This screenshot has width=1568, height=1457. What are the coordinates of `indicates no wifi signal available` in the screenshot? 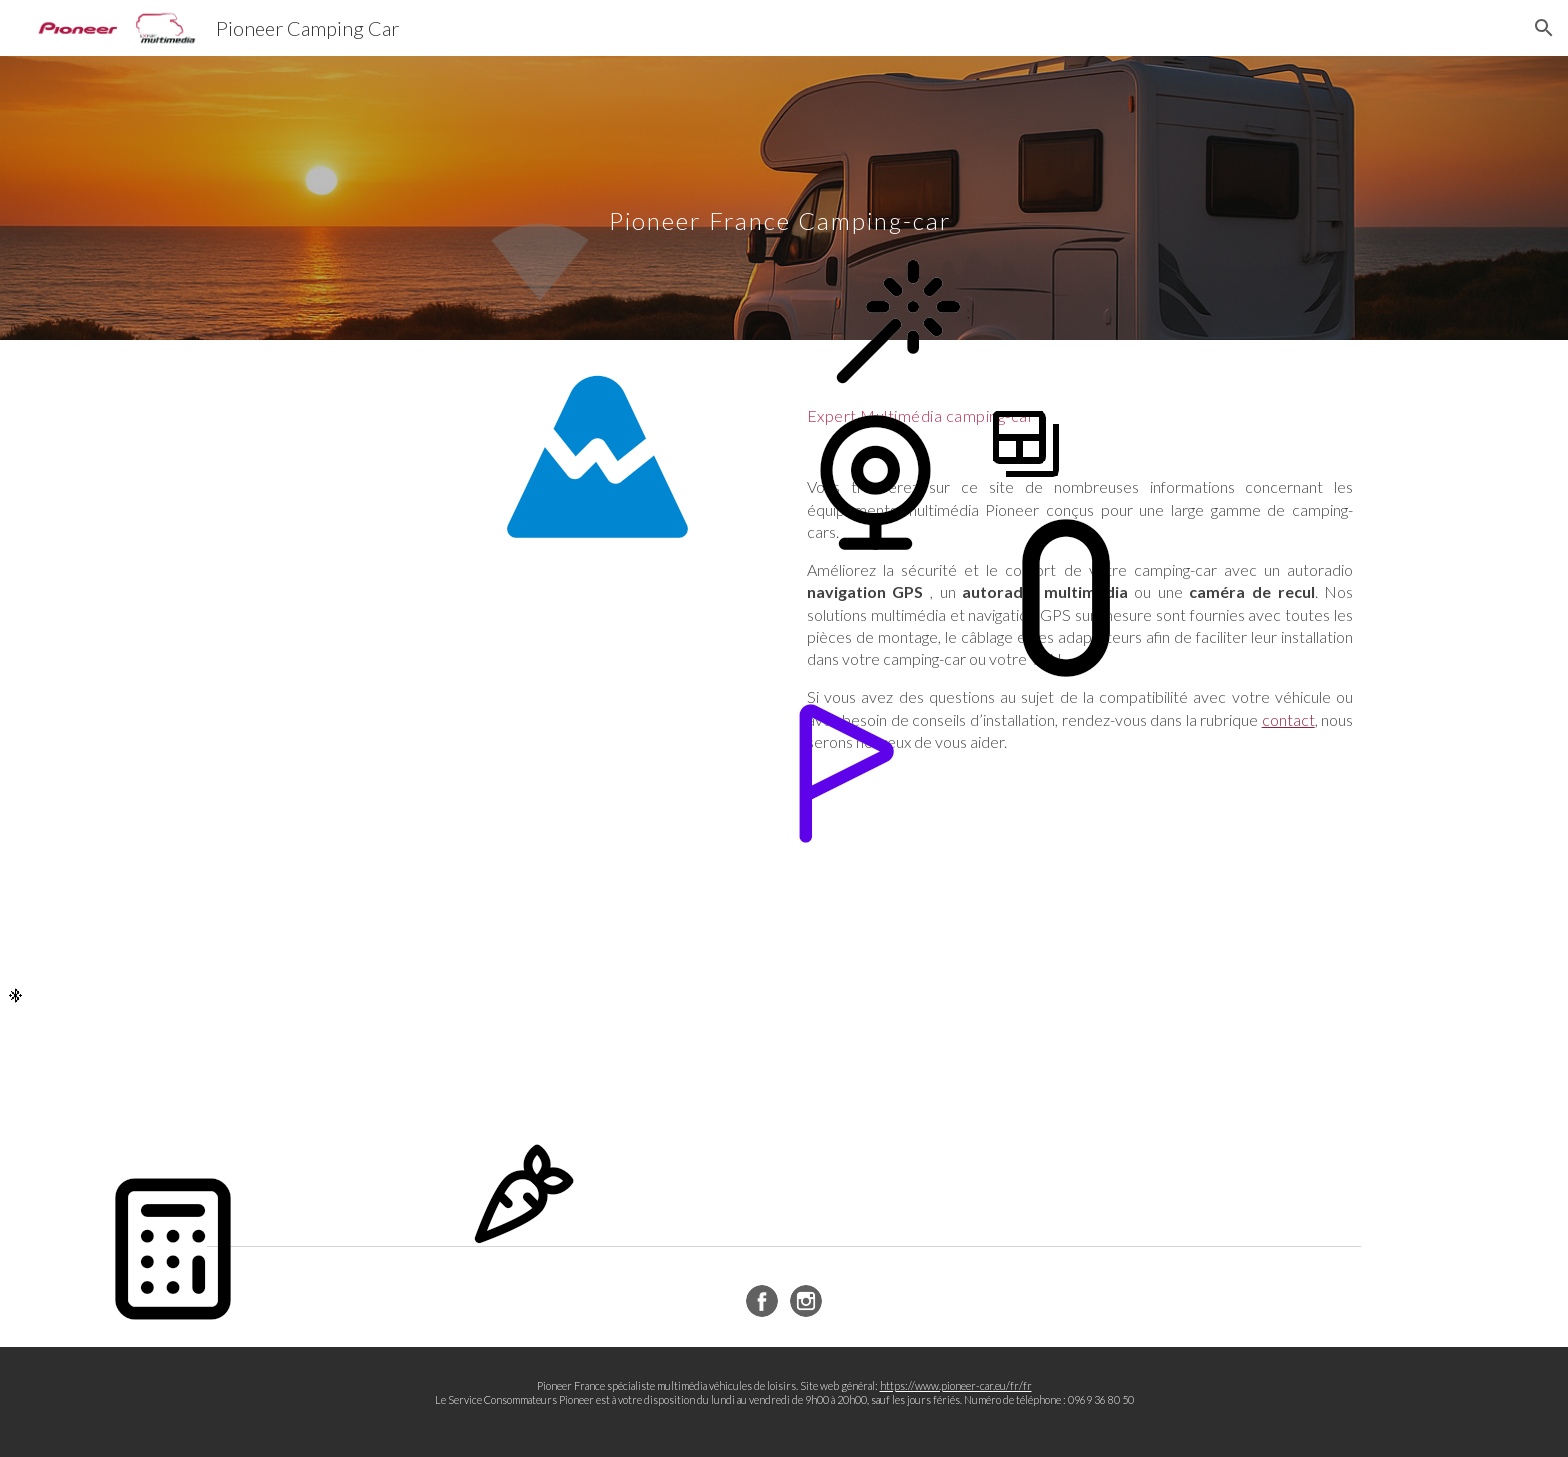 It's located at (540, 261).